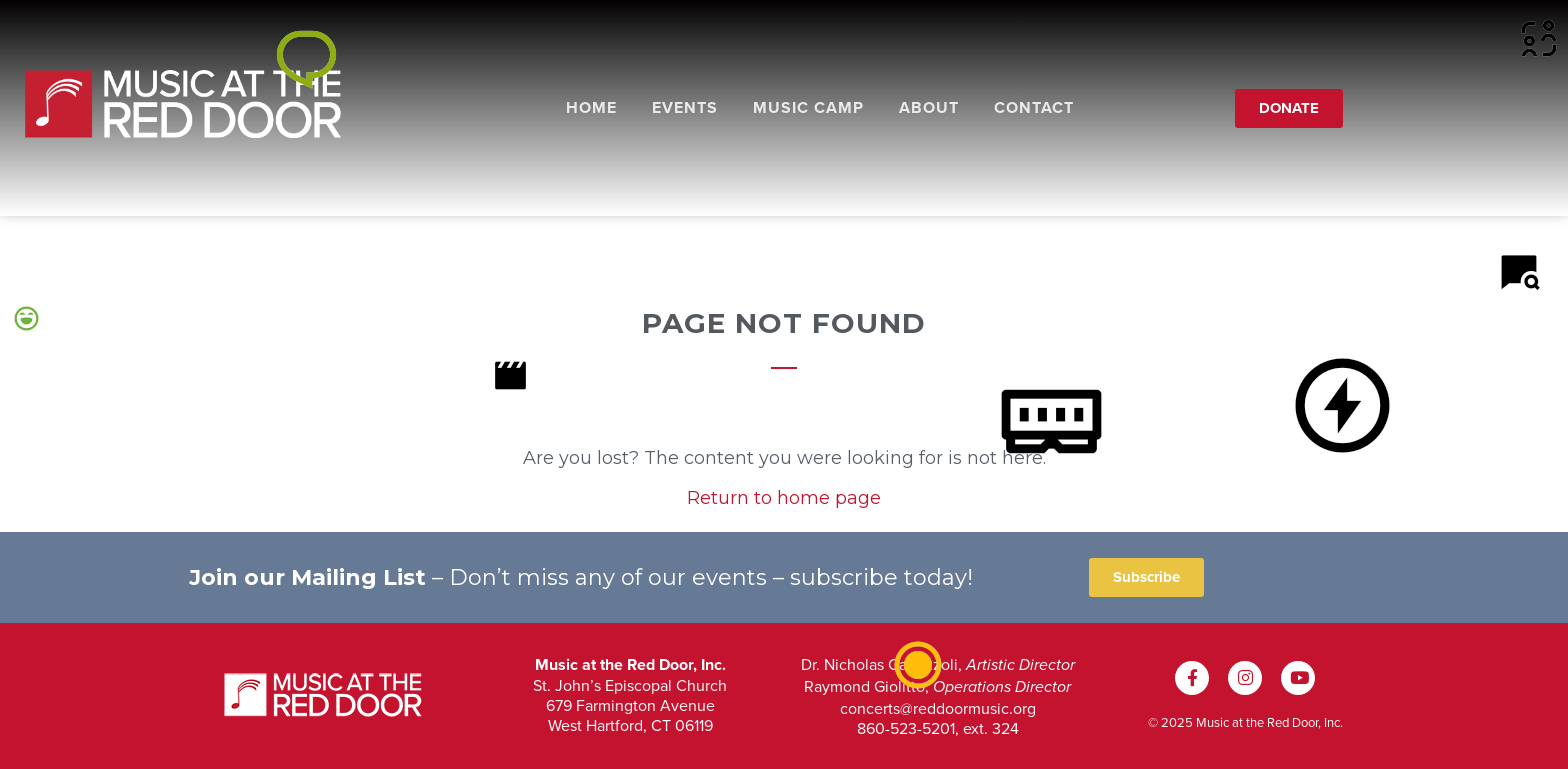  Describe the element at coordinates (1342, 405) in the screenshot. I see `play or access DVD media content` at that location.